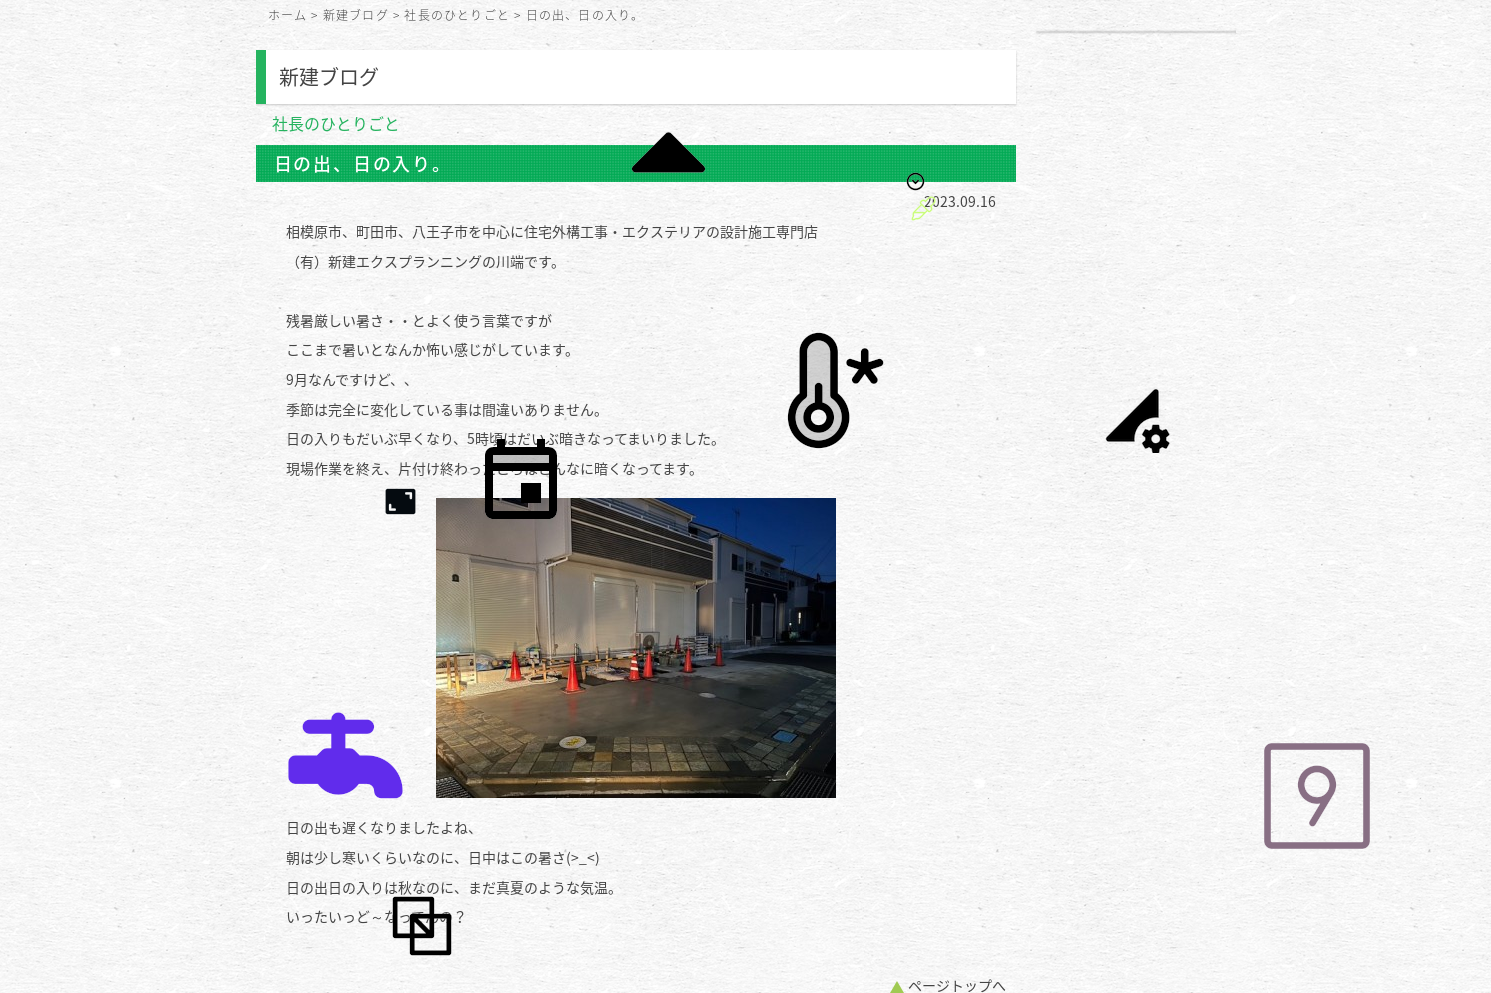 The image size is (1491, 993). Describe the element at coordinates (1136, 419) in the screenshot. I see `access data or network settings` at that location.